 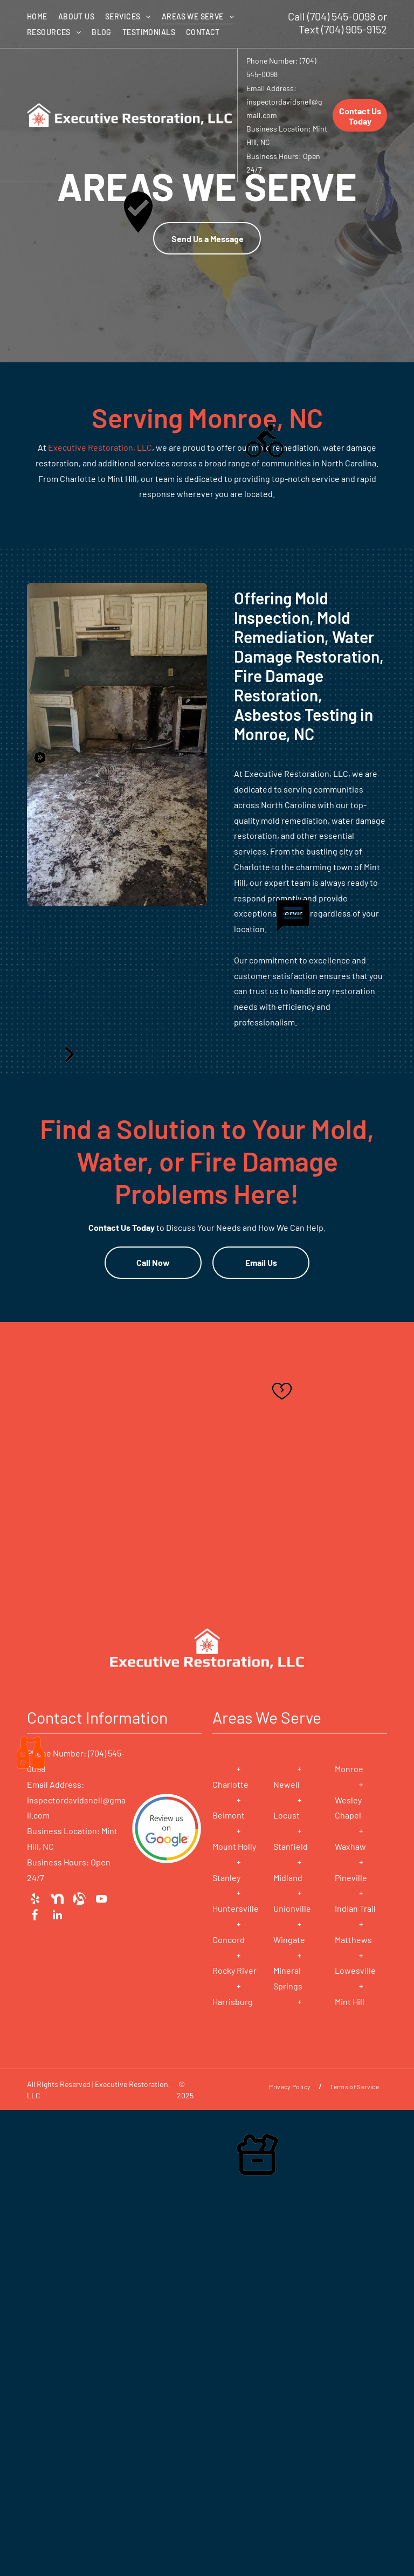 What do you see at coordinates (282, 1390) in the screenshot?
I see `remove from favorites` at bounding box center [282, 1390].